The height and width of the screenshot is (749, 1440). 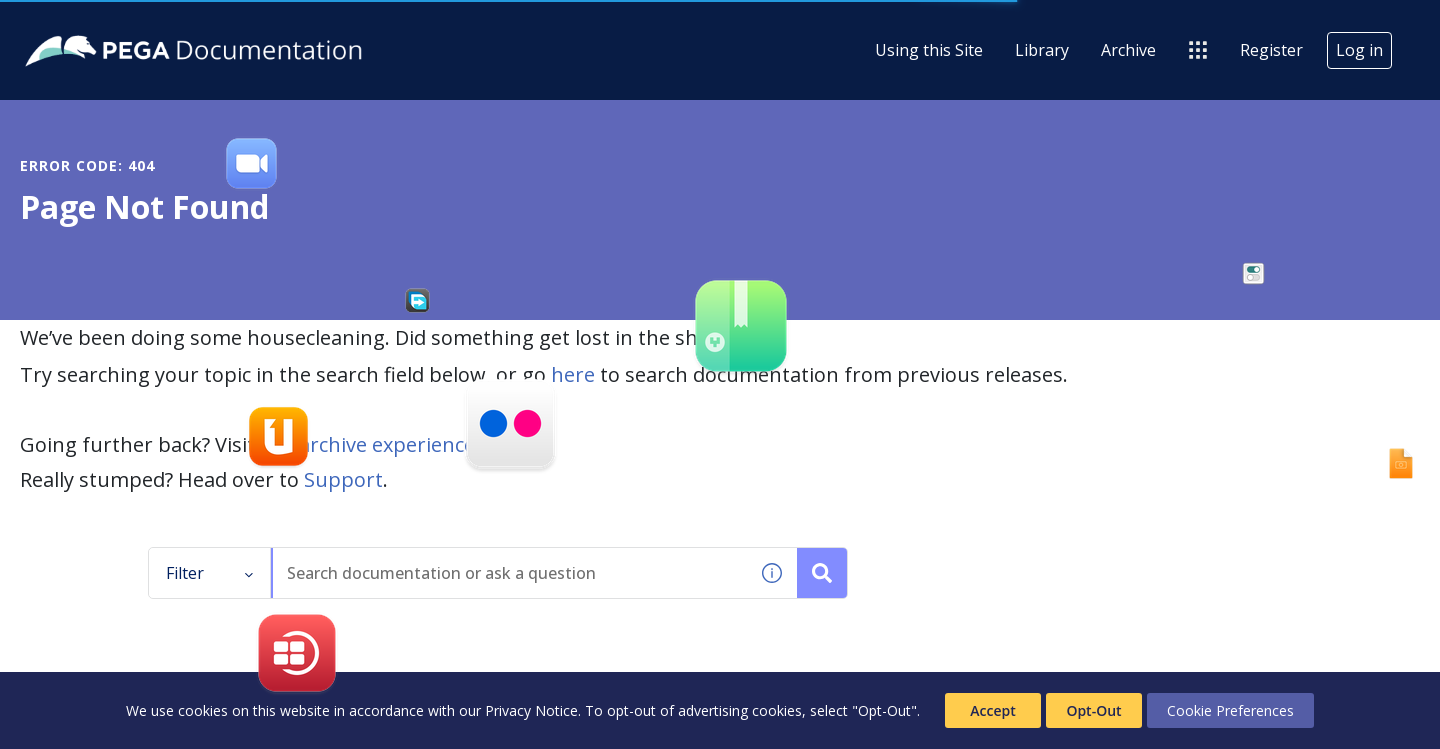 What do you see at coordinates (510, 423) in the screenshot?
I see `connect your Flickr account` at bounding box center [510, 423].